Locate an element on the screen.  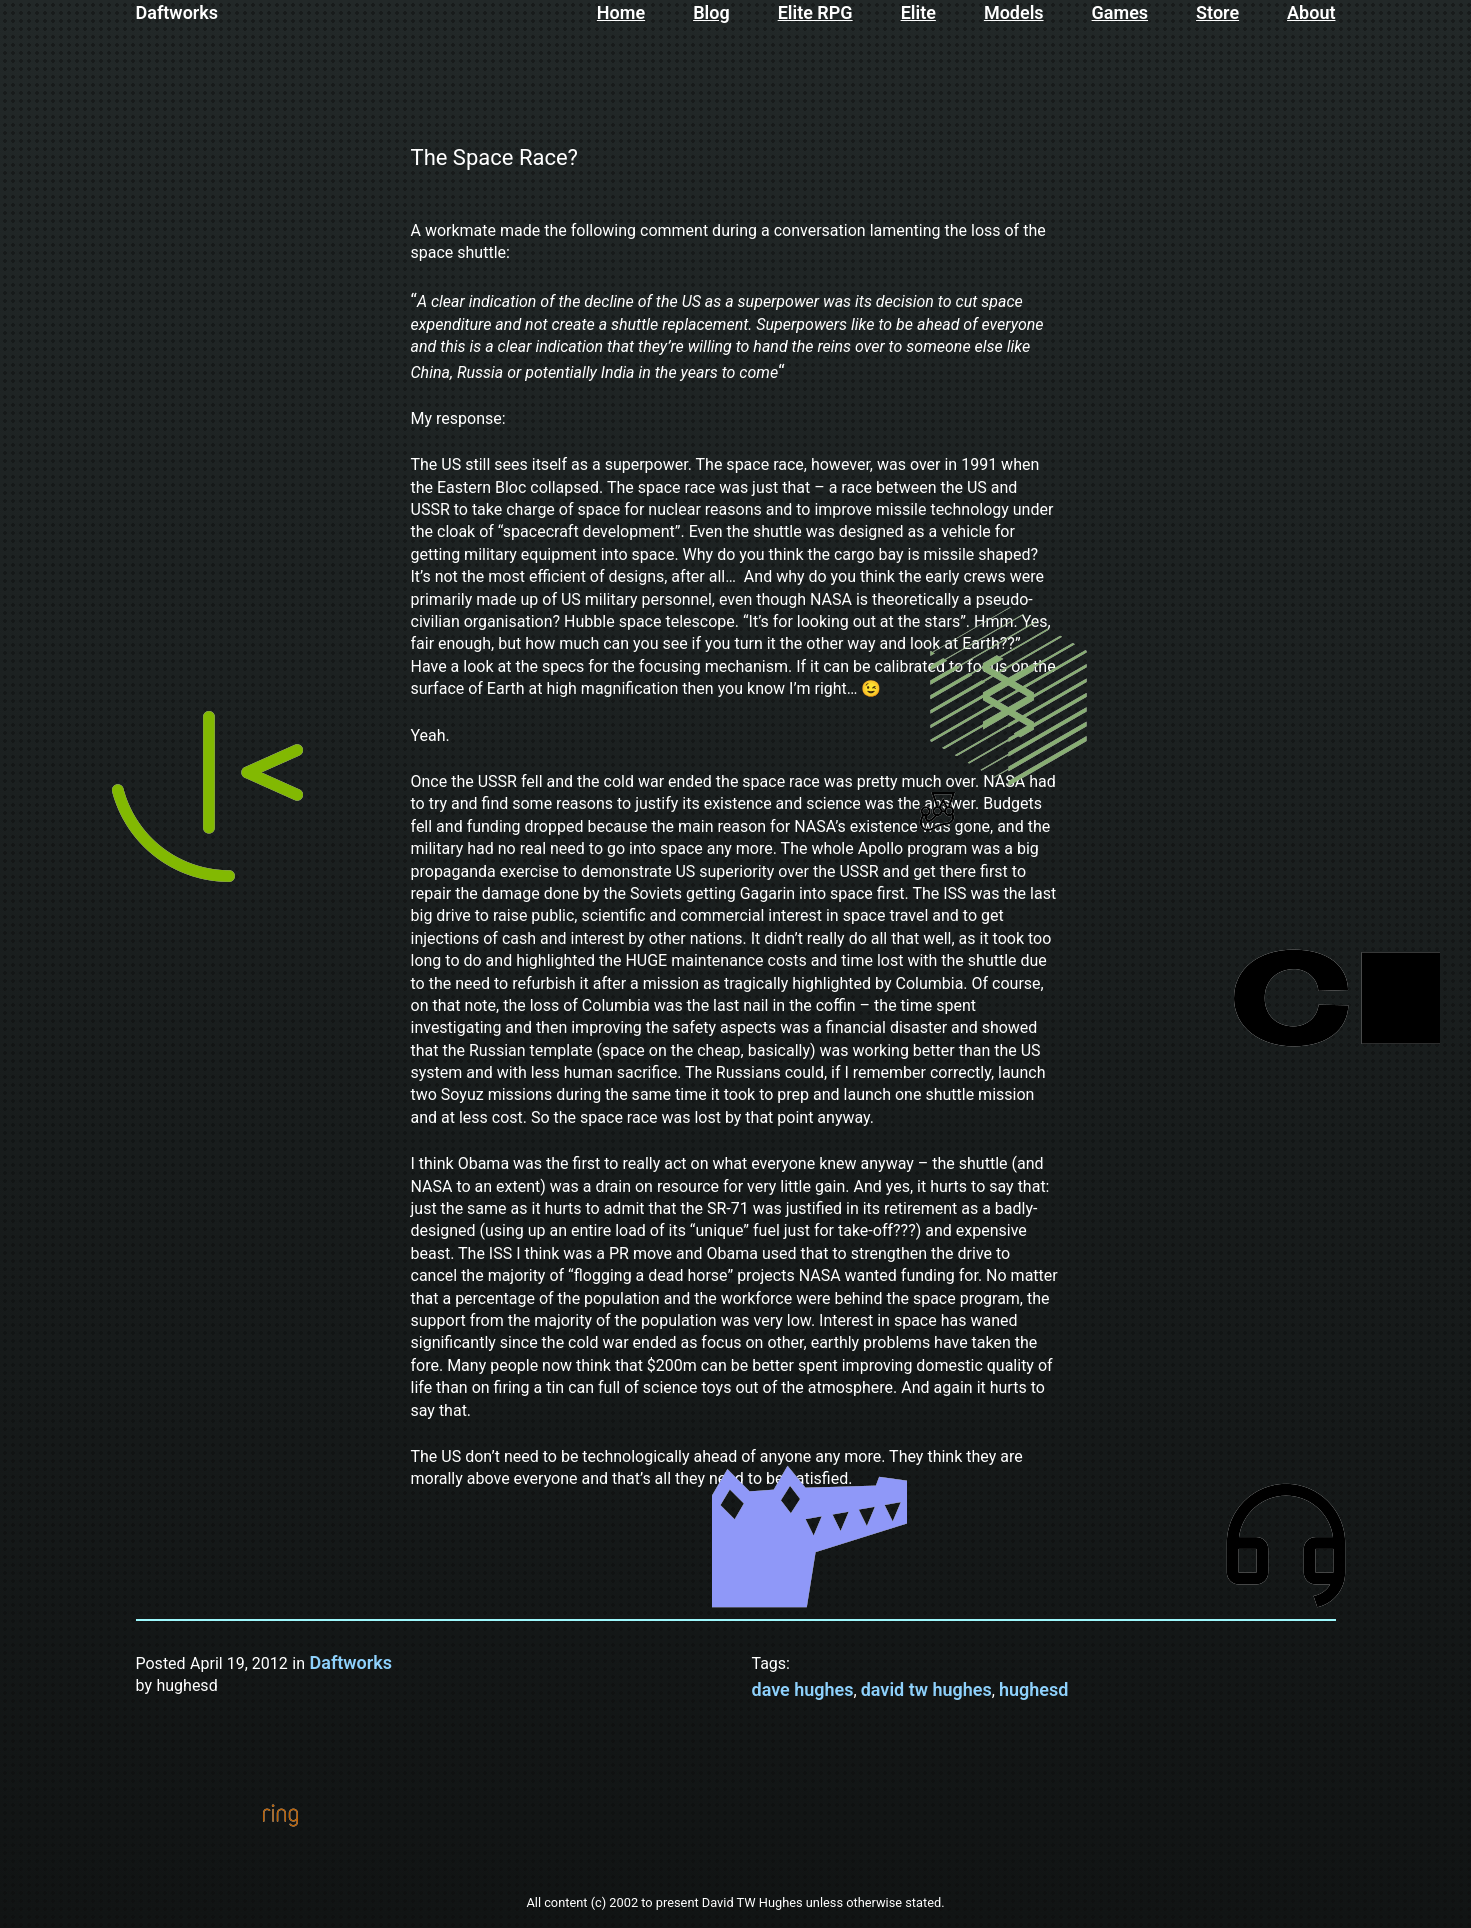
contact customer support is located at coordinates (1286, 1543).